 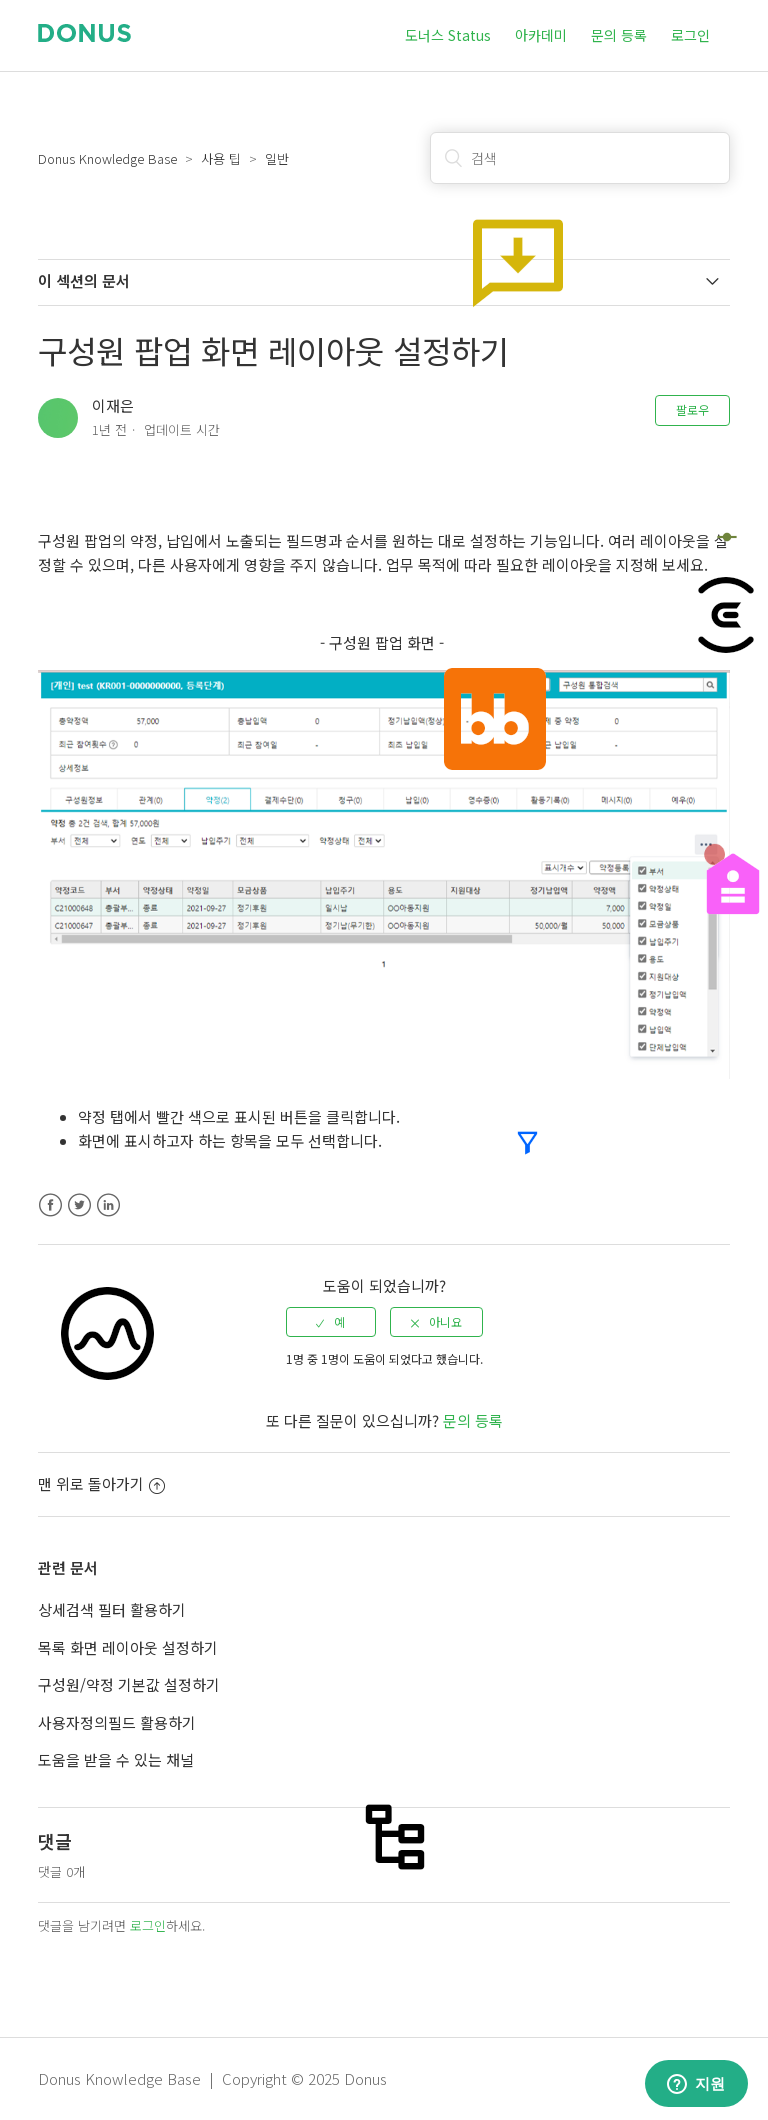 What do you see at coordinates (527, 1142) in the screenshot?
I see `filter or sort content` at bounding box center [527, 1142].